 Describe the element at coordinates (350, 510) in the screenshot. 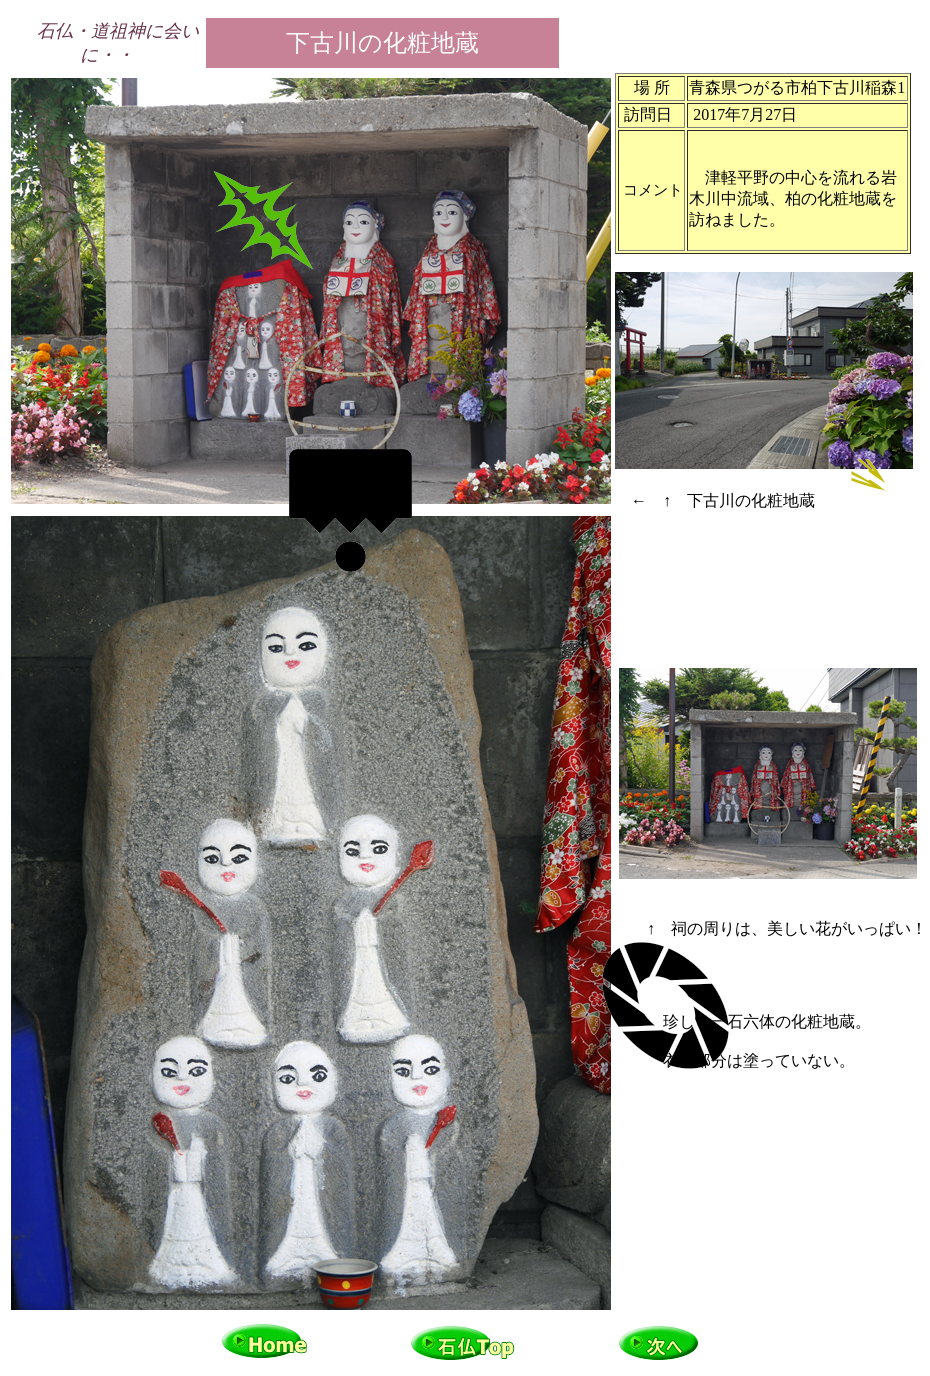

I see `crush or compress an item` at that location.